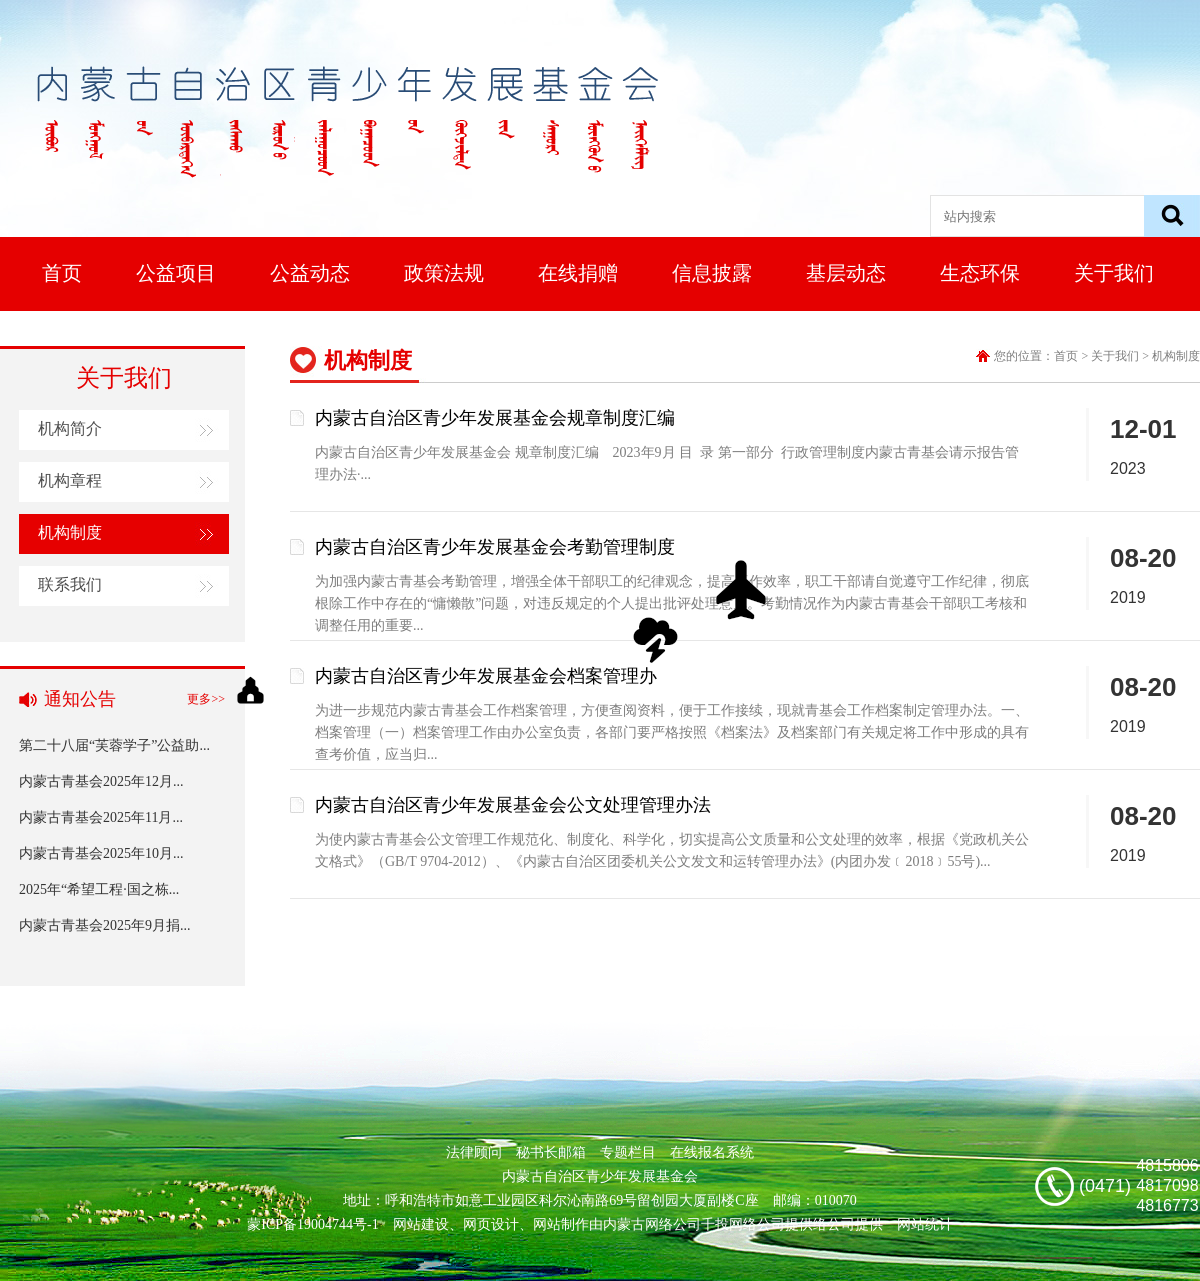 The width and height of the screenshot is (1200, 1281). What do you see at coordinates (250, 690) in the screenshot?
I see `find nearby places of worship` at bounding box center [250, 690].